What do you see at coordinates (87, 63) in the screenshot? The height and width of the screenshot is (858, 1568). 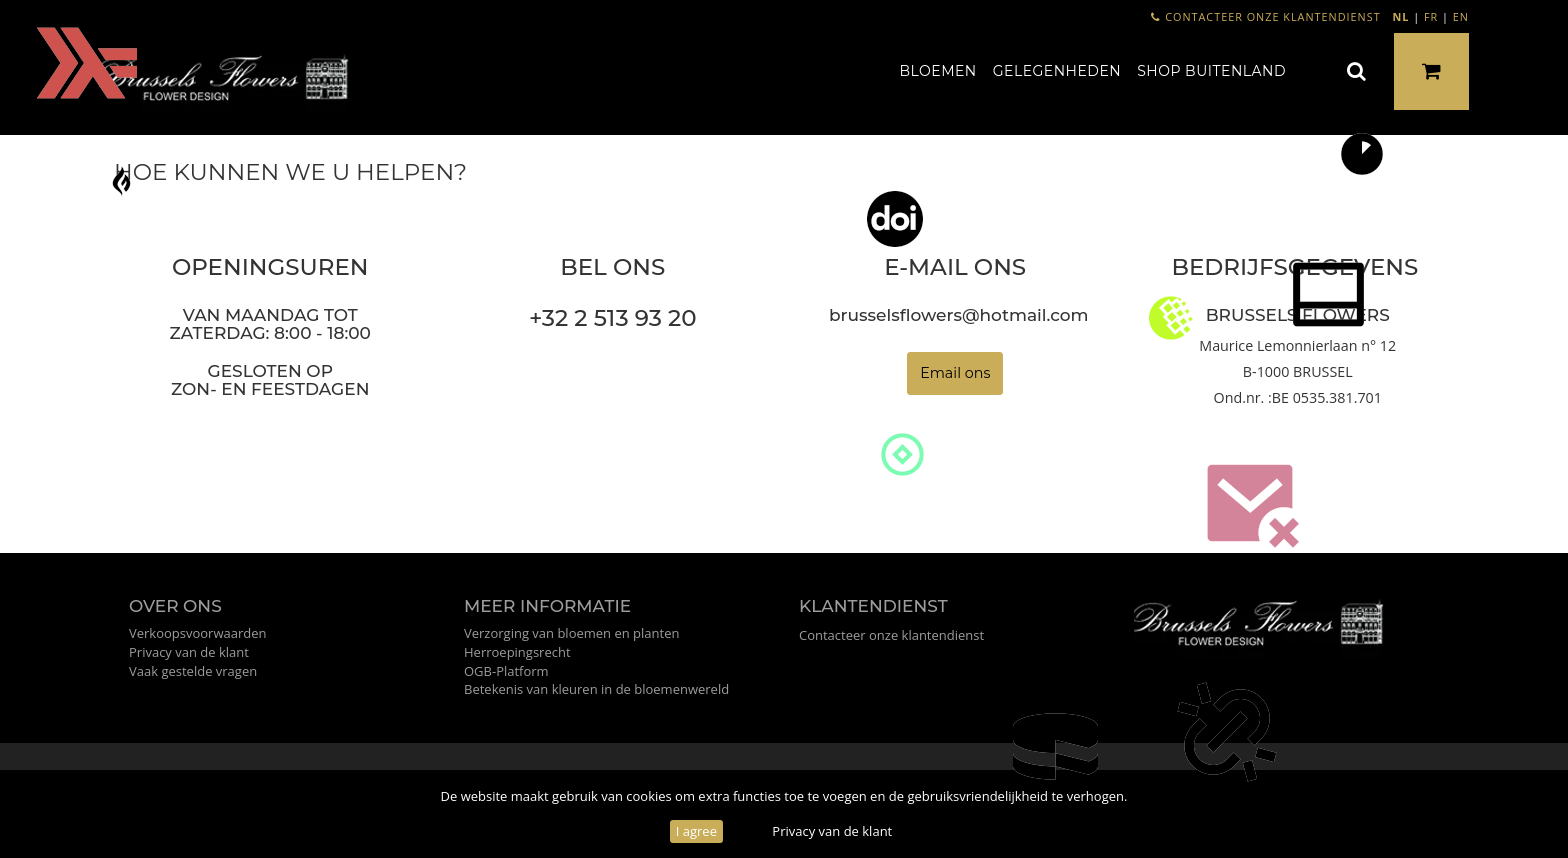 I see `indicates Haskell programming language` at bounding box center [87, 63].